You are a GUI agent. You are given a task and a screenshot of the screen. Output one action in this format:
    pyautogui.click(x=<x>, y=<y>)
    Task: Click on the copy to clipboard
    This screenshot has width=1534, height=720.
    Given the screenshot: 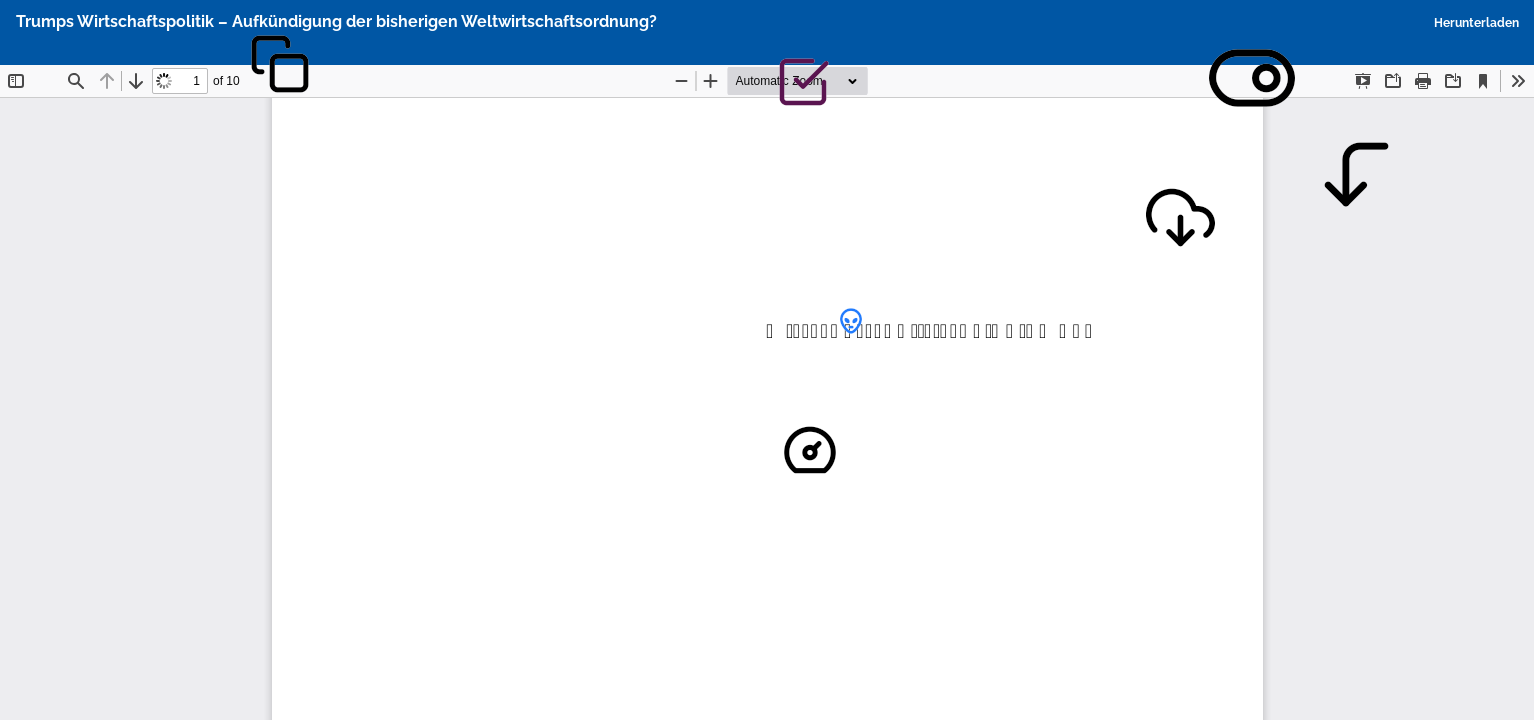 What is the action you would take?
    pyautogui.click(x=280, y=64)
    